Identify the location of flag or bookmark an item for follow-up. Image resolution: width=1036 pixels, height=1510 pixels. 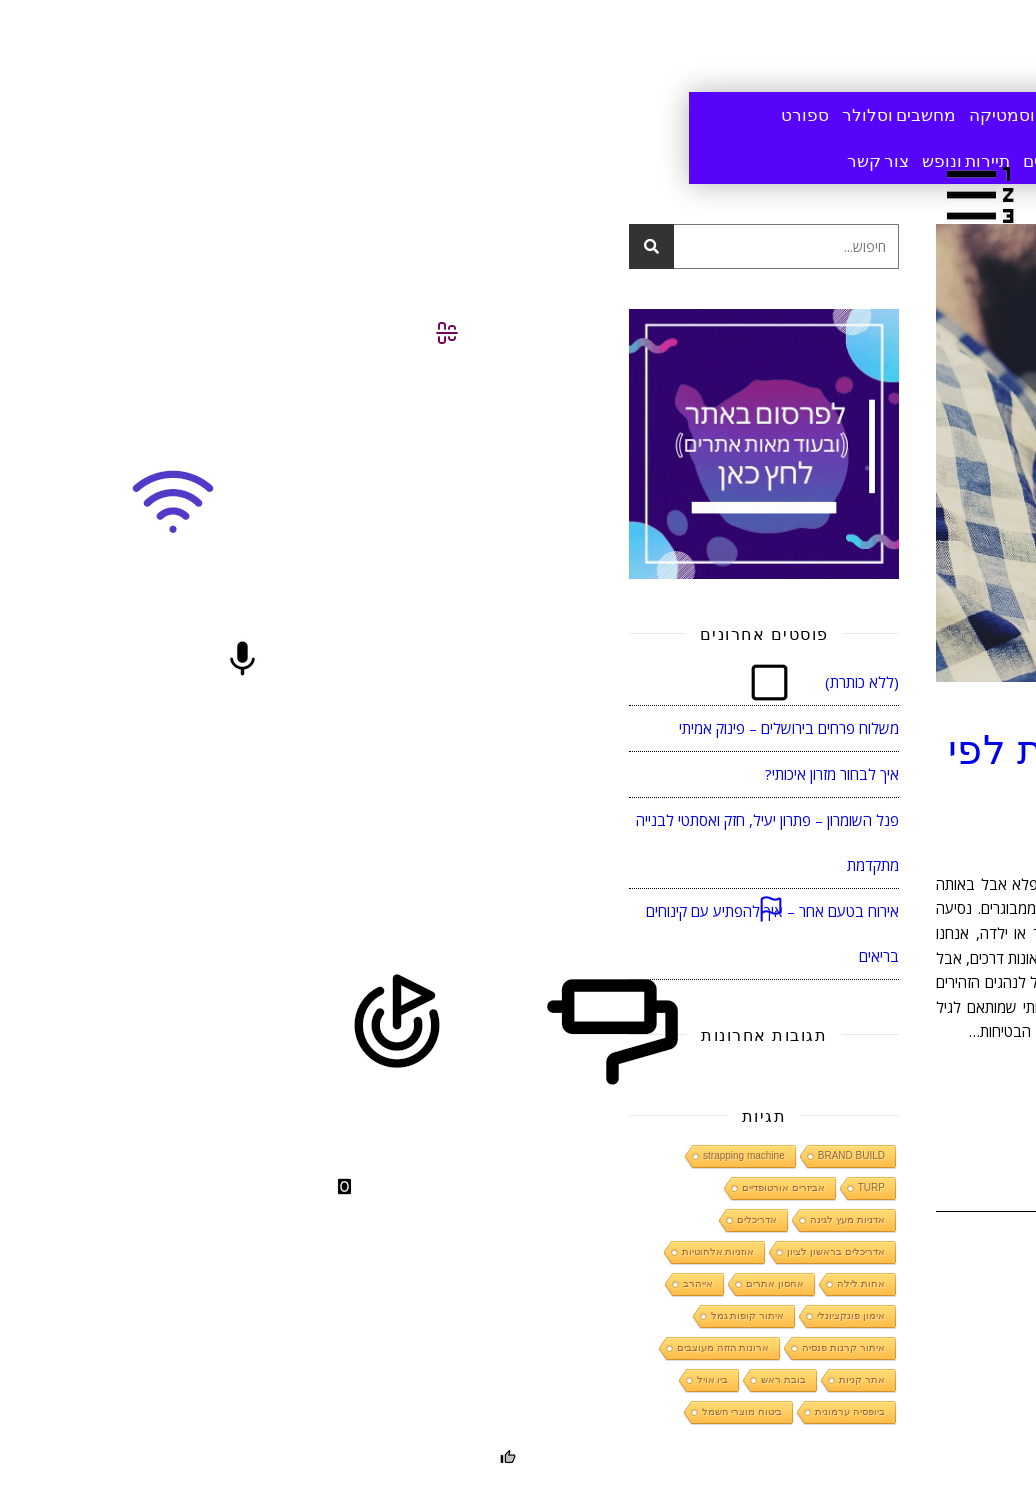
(771, 909).